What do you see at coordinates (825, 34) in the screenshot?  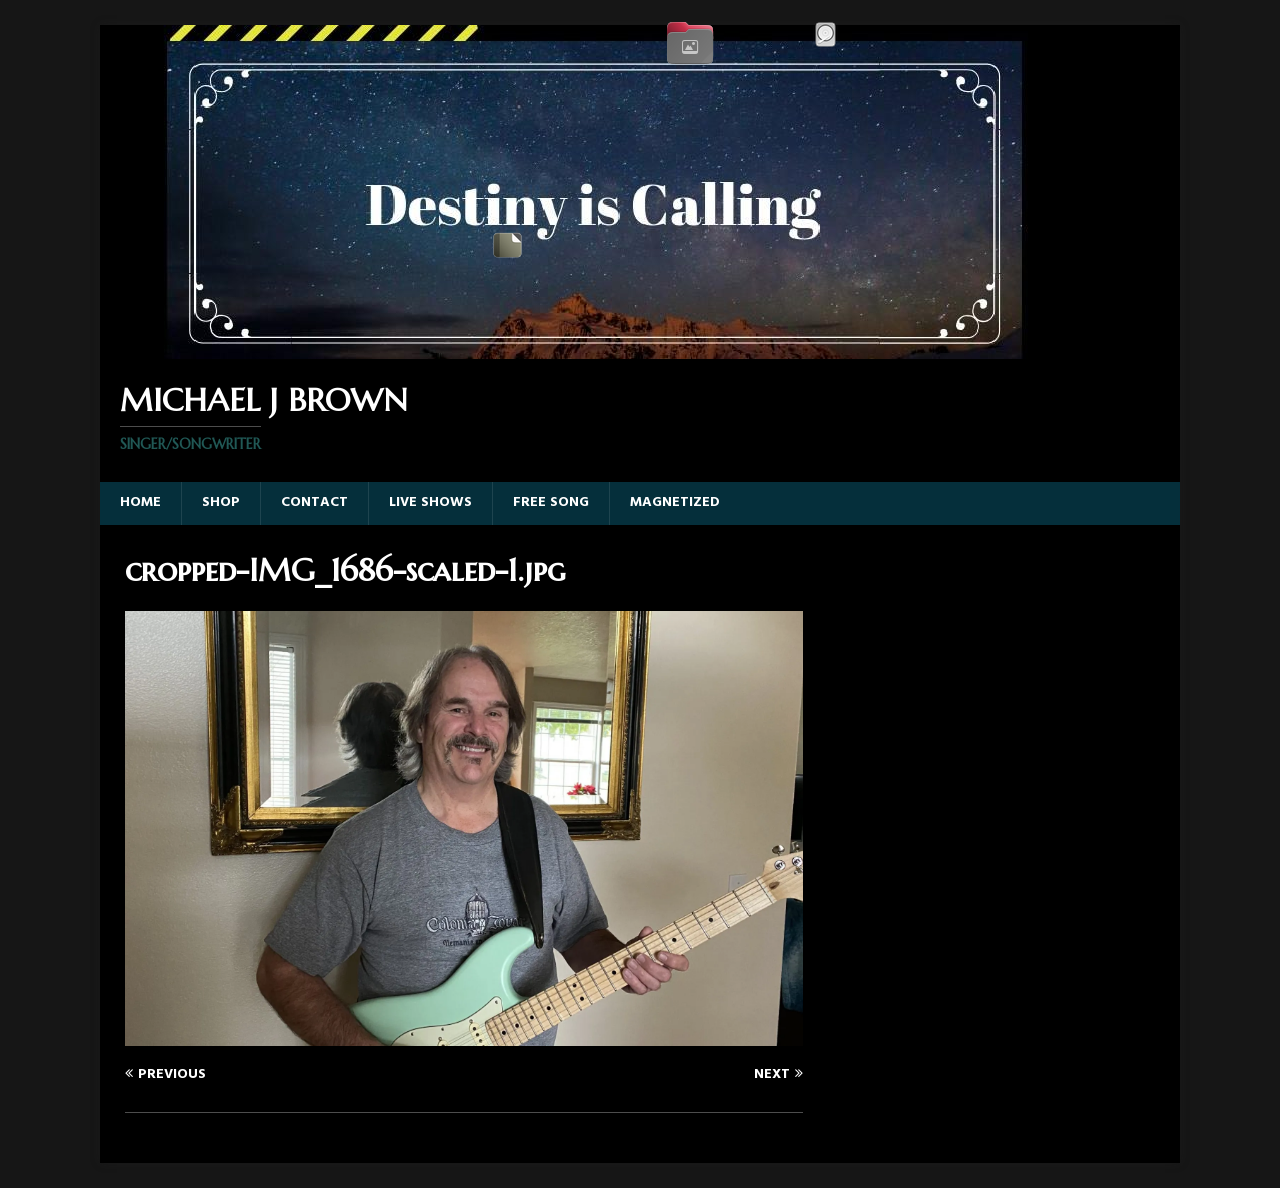 I see `open disk management utility` at bounding box center [825, 34].